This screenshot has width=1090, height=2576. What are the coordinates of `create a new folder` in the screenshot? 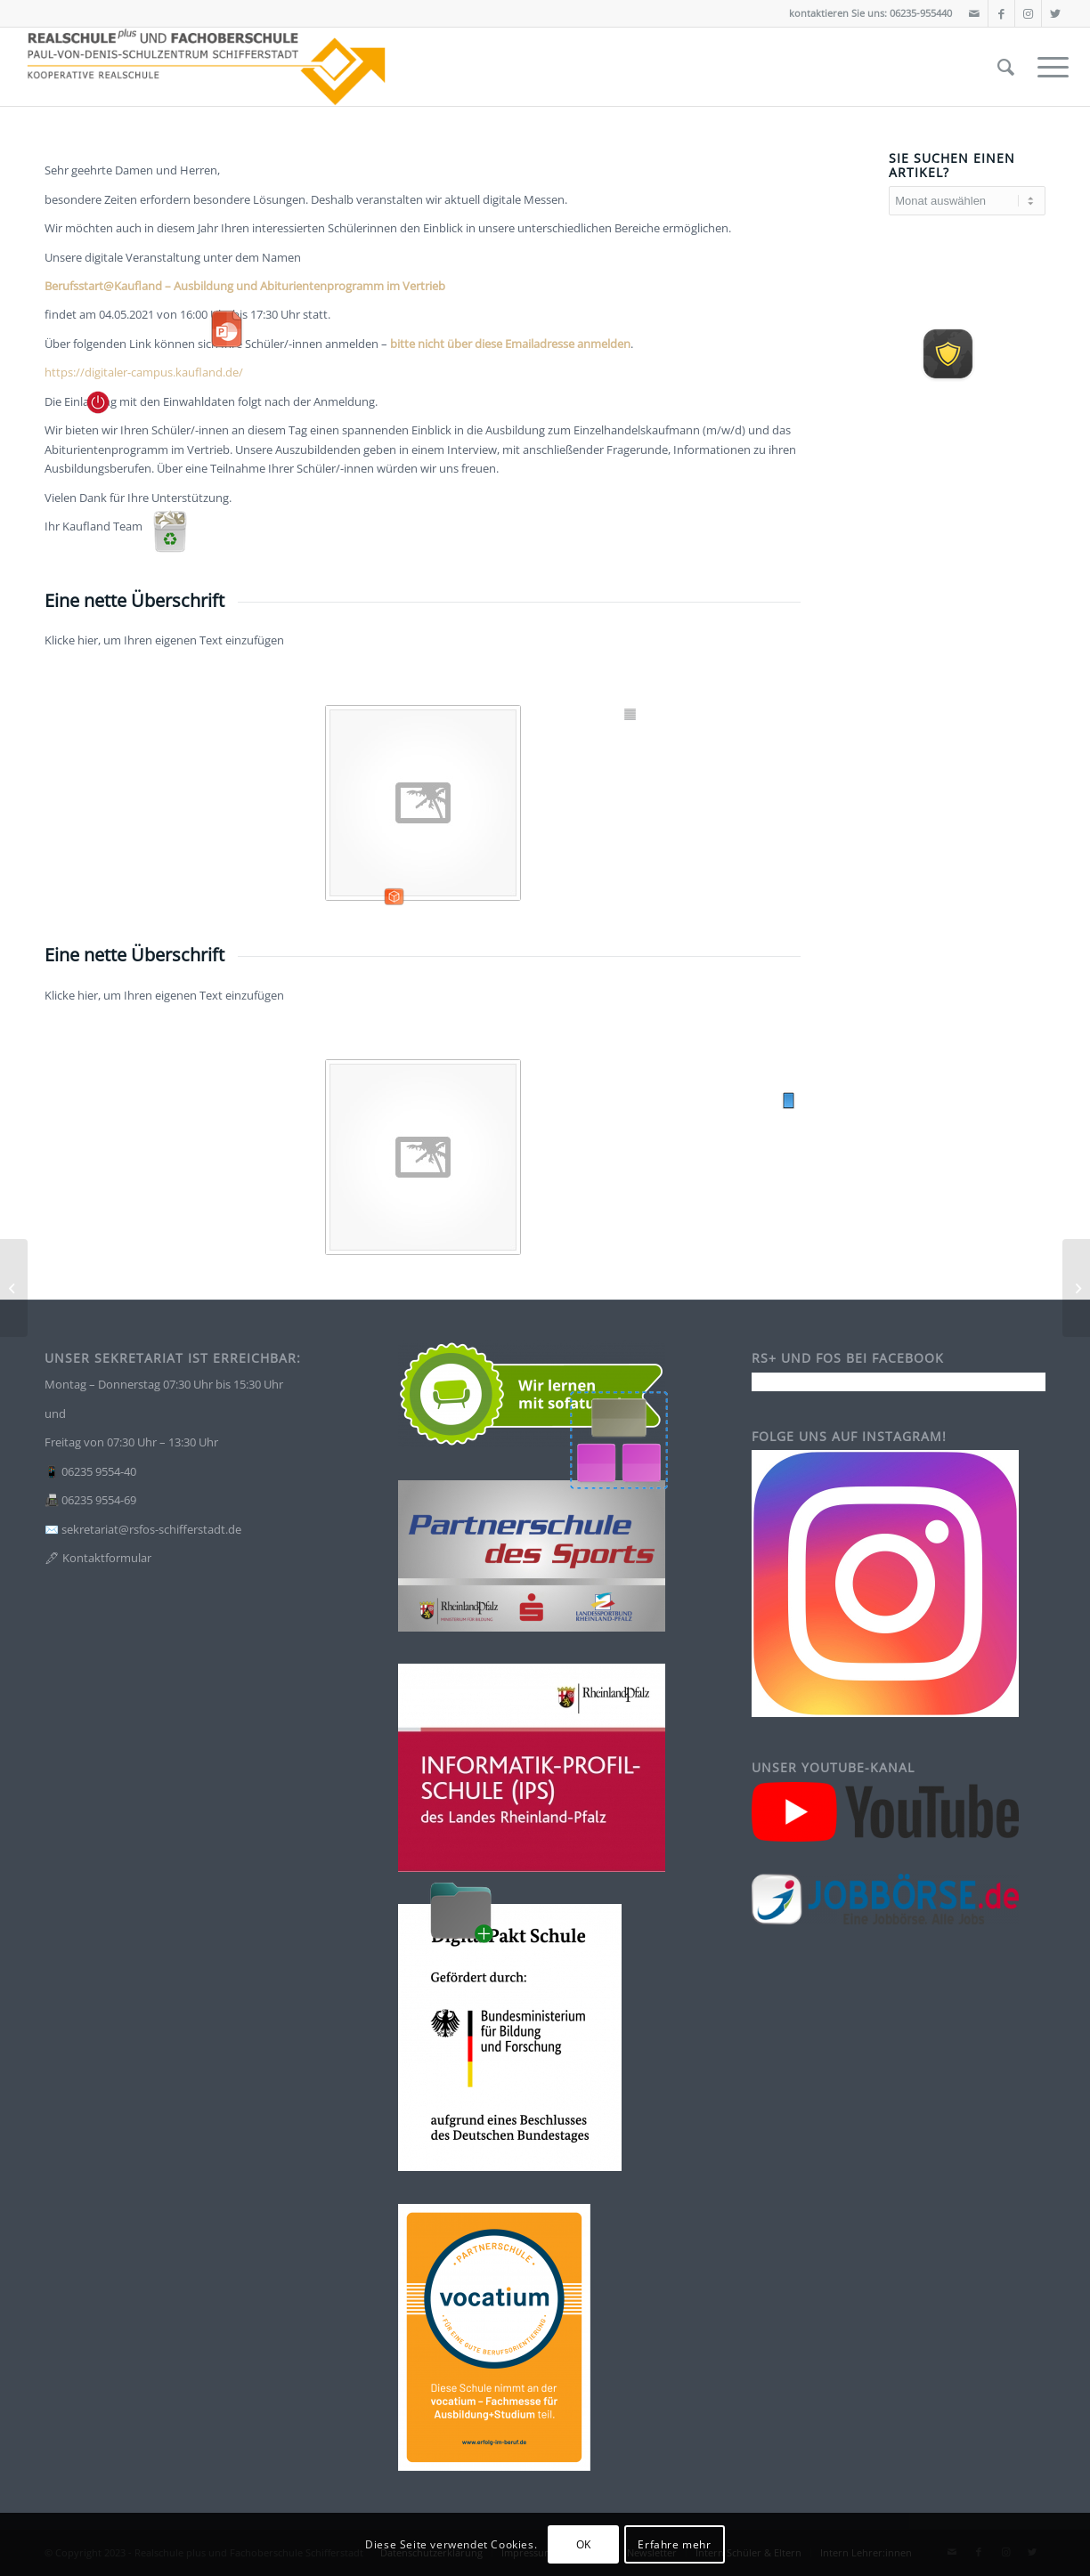 It's located at (460, 1910).